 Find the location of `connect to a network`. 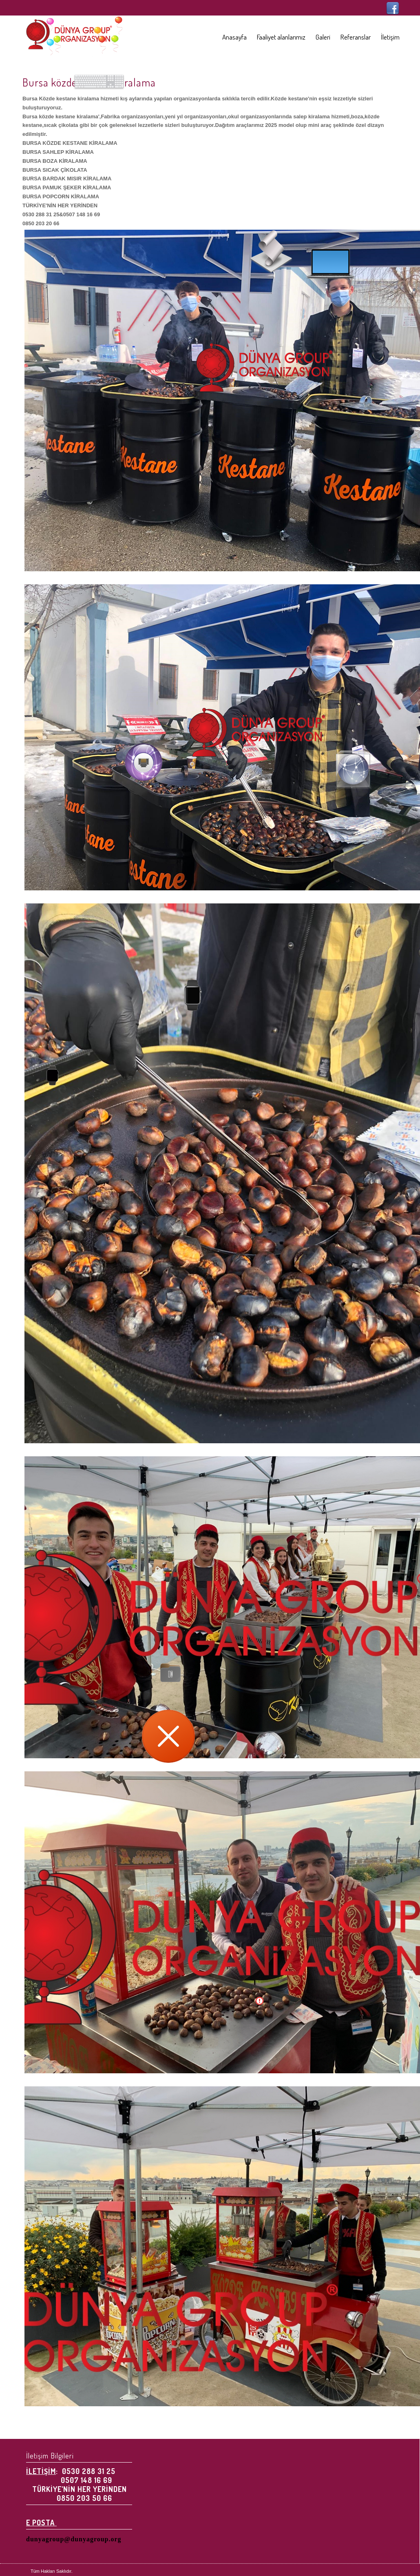

connect to a network is located at coordinates (144, 764).